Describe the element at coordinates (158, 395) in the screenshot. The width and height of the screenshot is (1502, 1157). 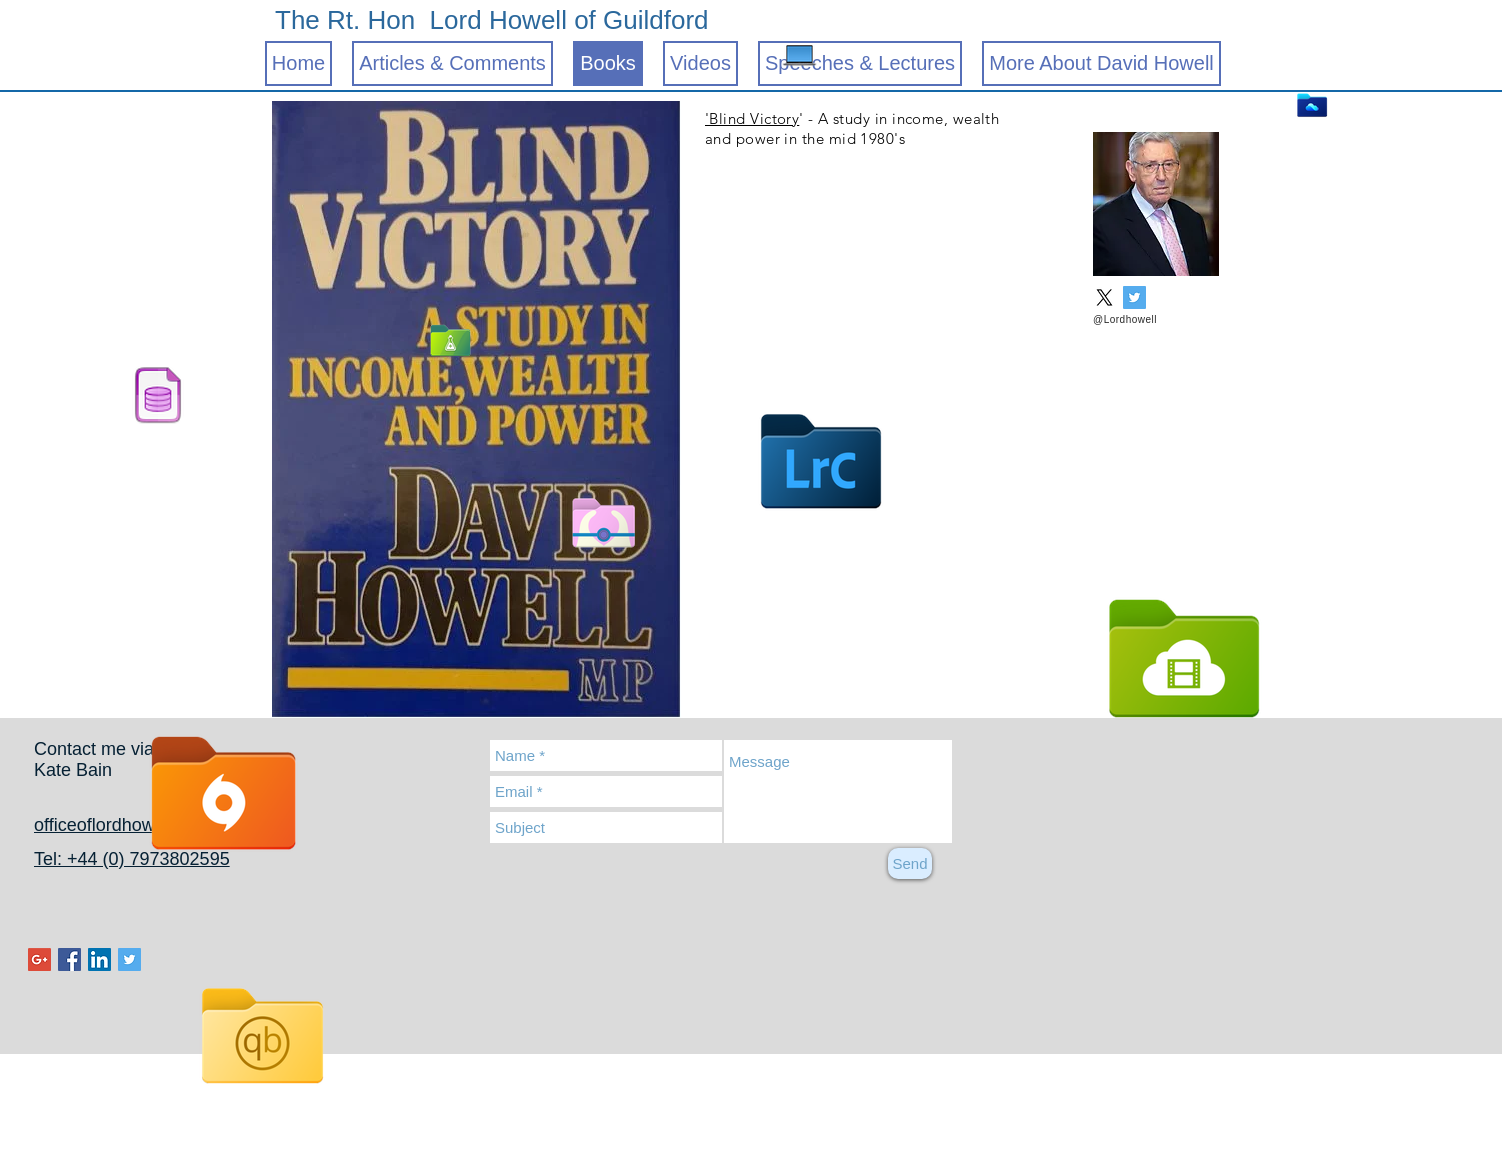
I see `open a database file` at that location.